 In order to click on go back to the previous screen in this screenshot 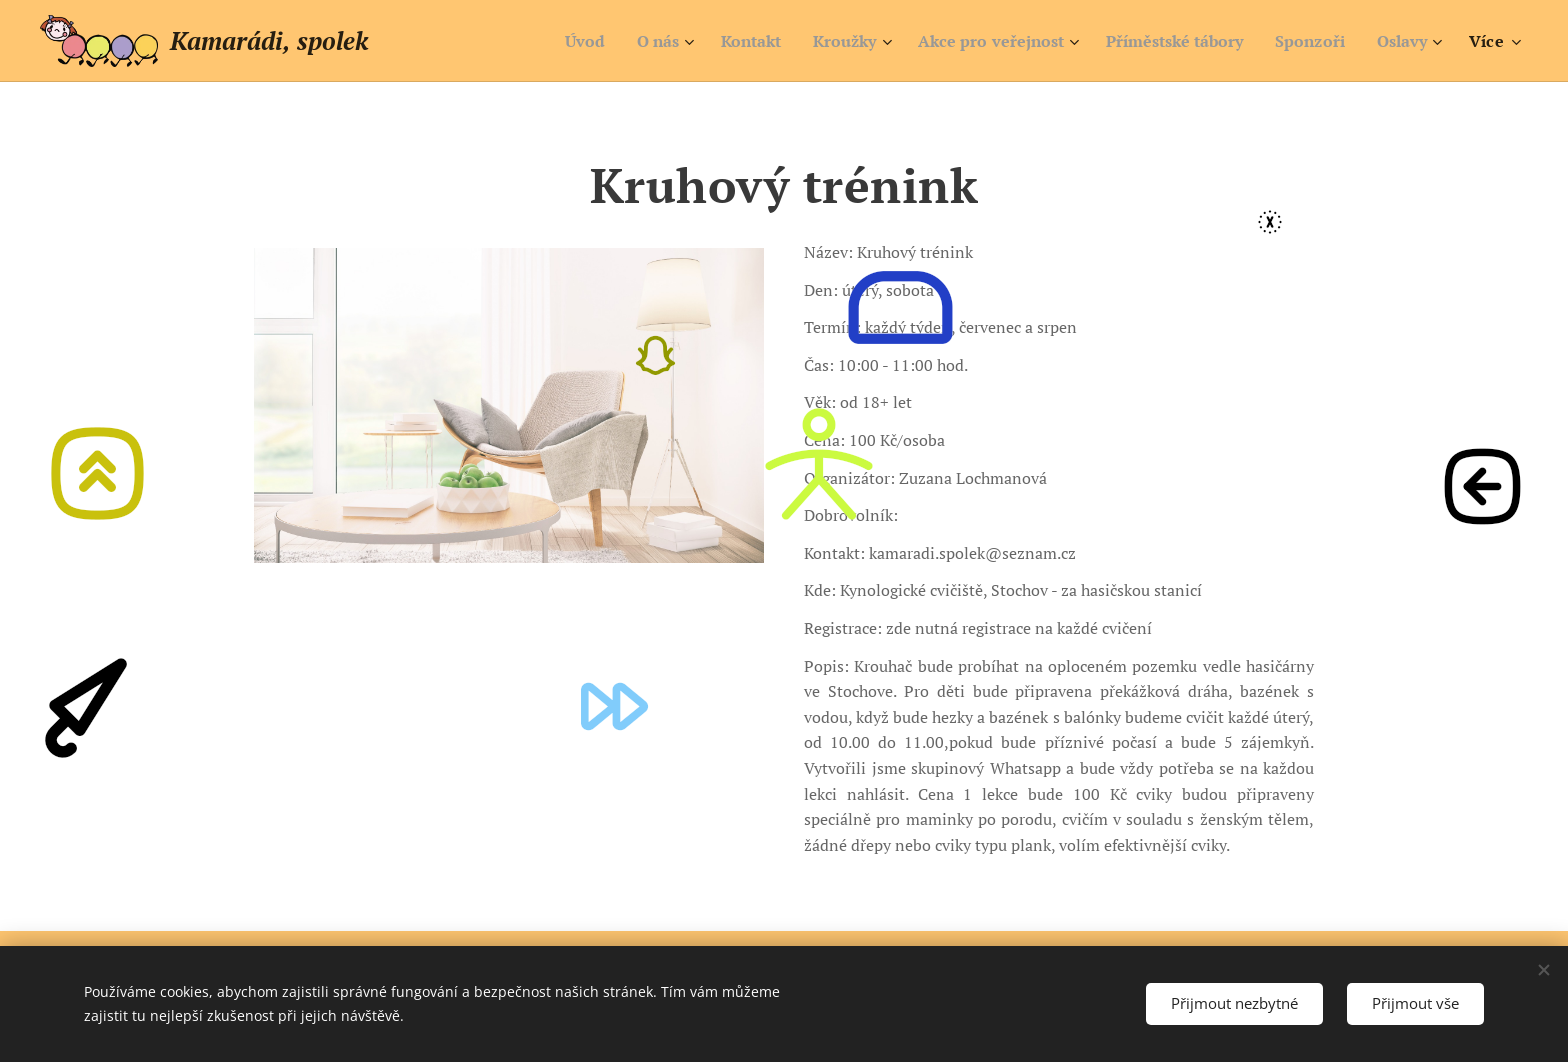, I will do `click(1482, 486)`.